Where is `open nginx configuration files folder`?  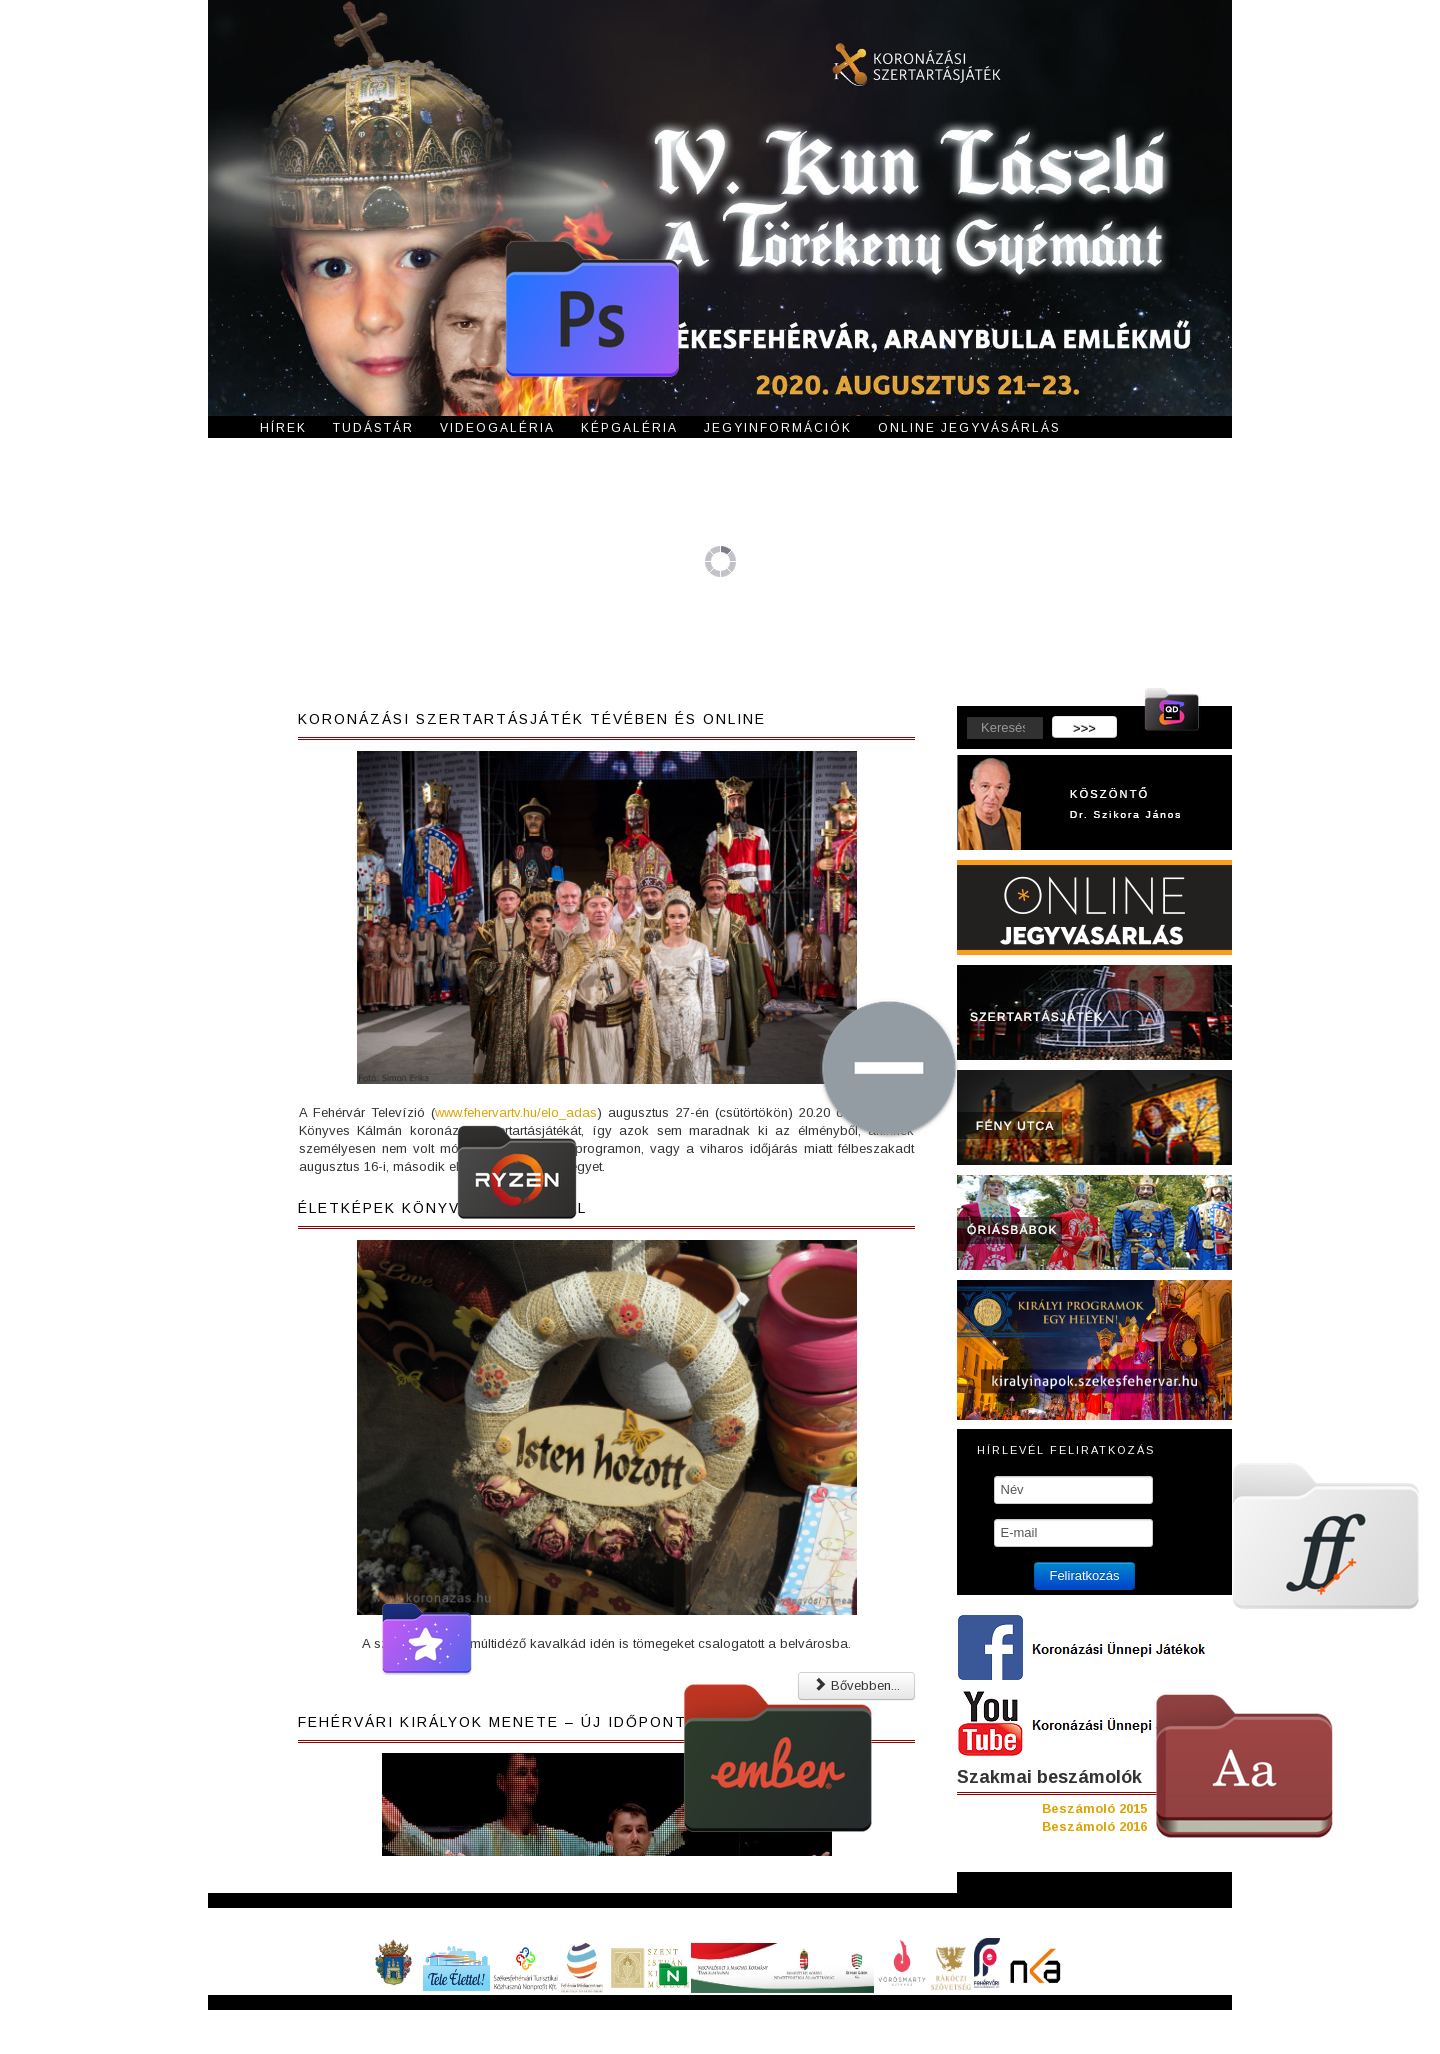
open nginx configuration files folder is located at coordinates (673, 1975).